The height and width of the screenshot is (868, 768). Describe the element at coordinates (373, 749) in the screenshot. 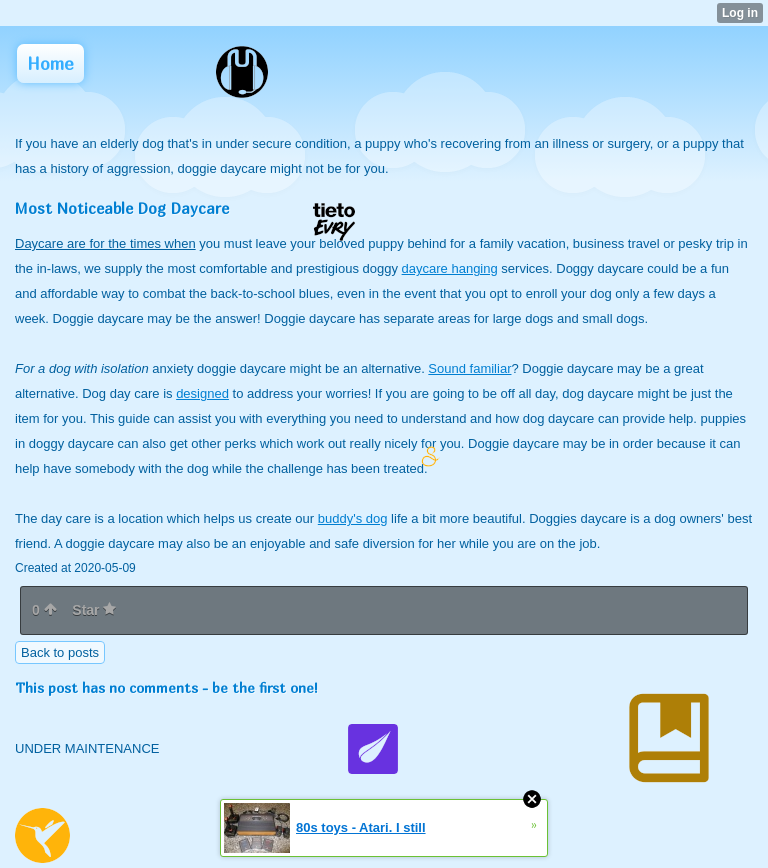

I see `thymeleaf java template engine logo` at that location.